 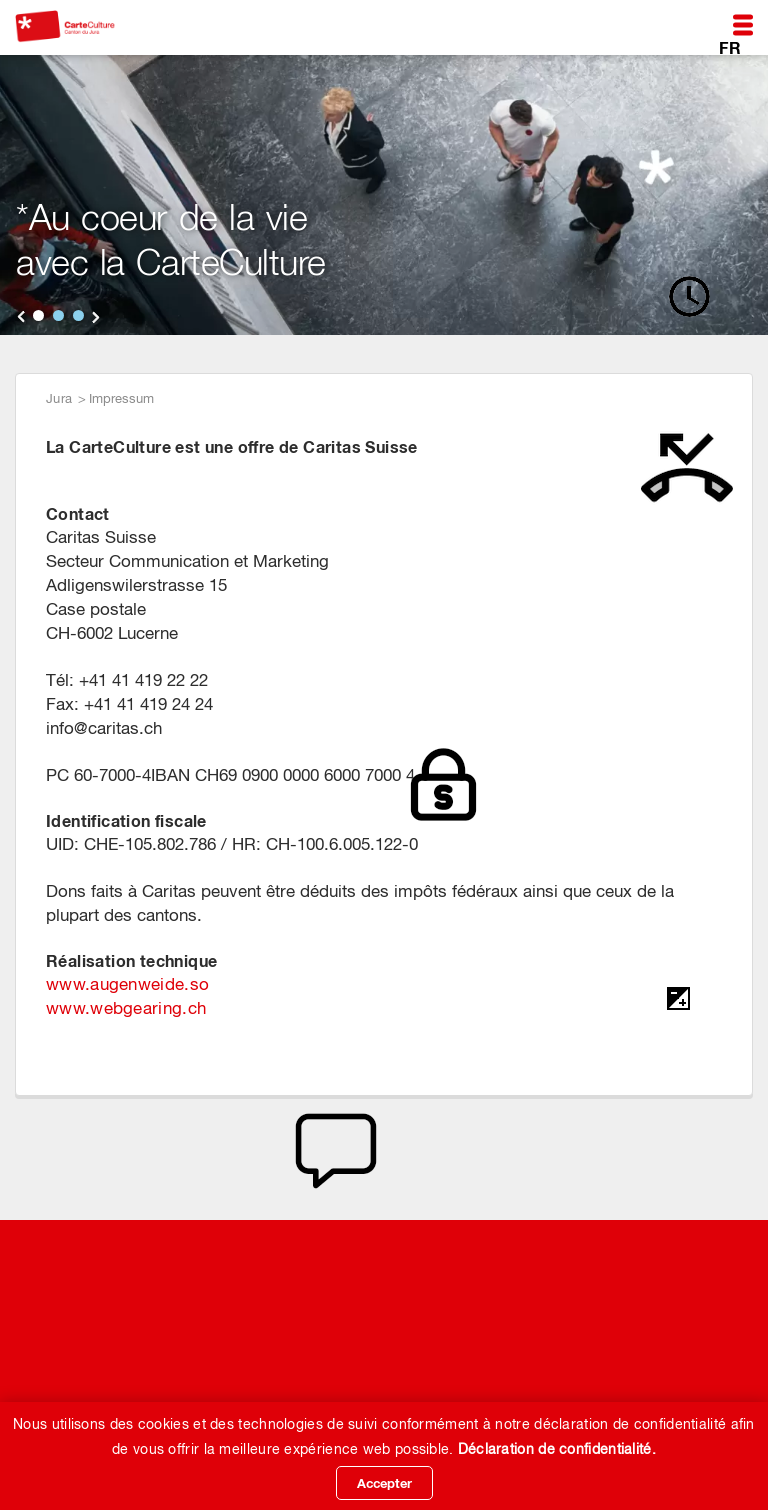 I want to click on open chat or messaging, so click(x=336, y=1151).